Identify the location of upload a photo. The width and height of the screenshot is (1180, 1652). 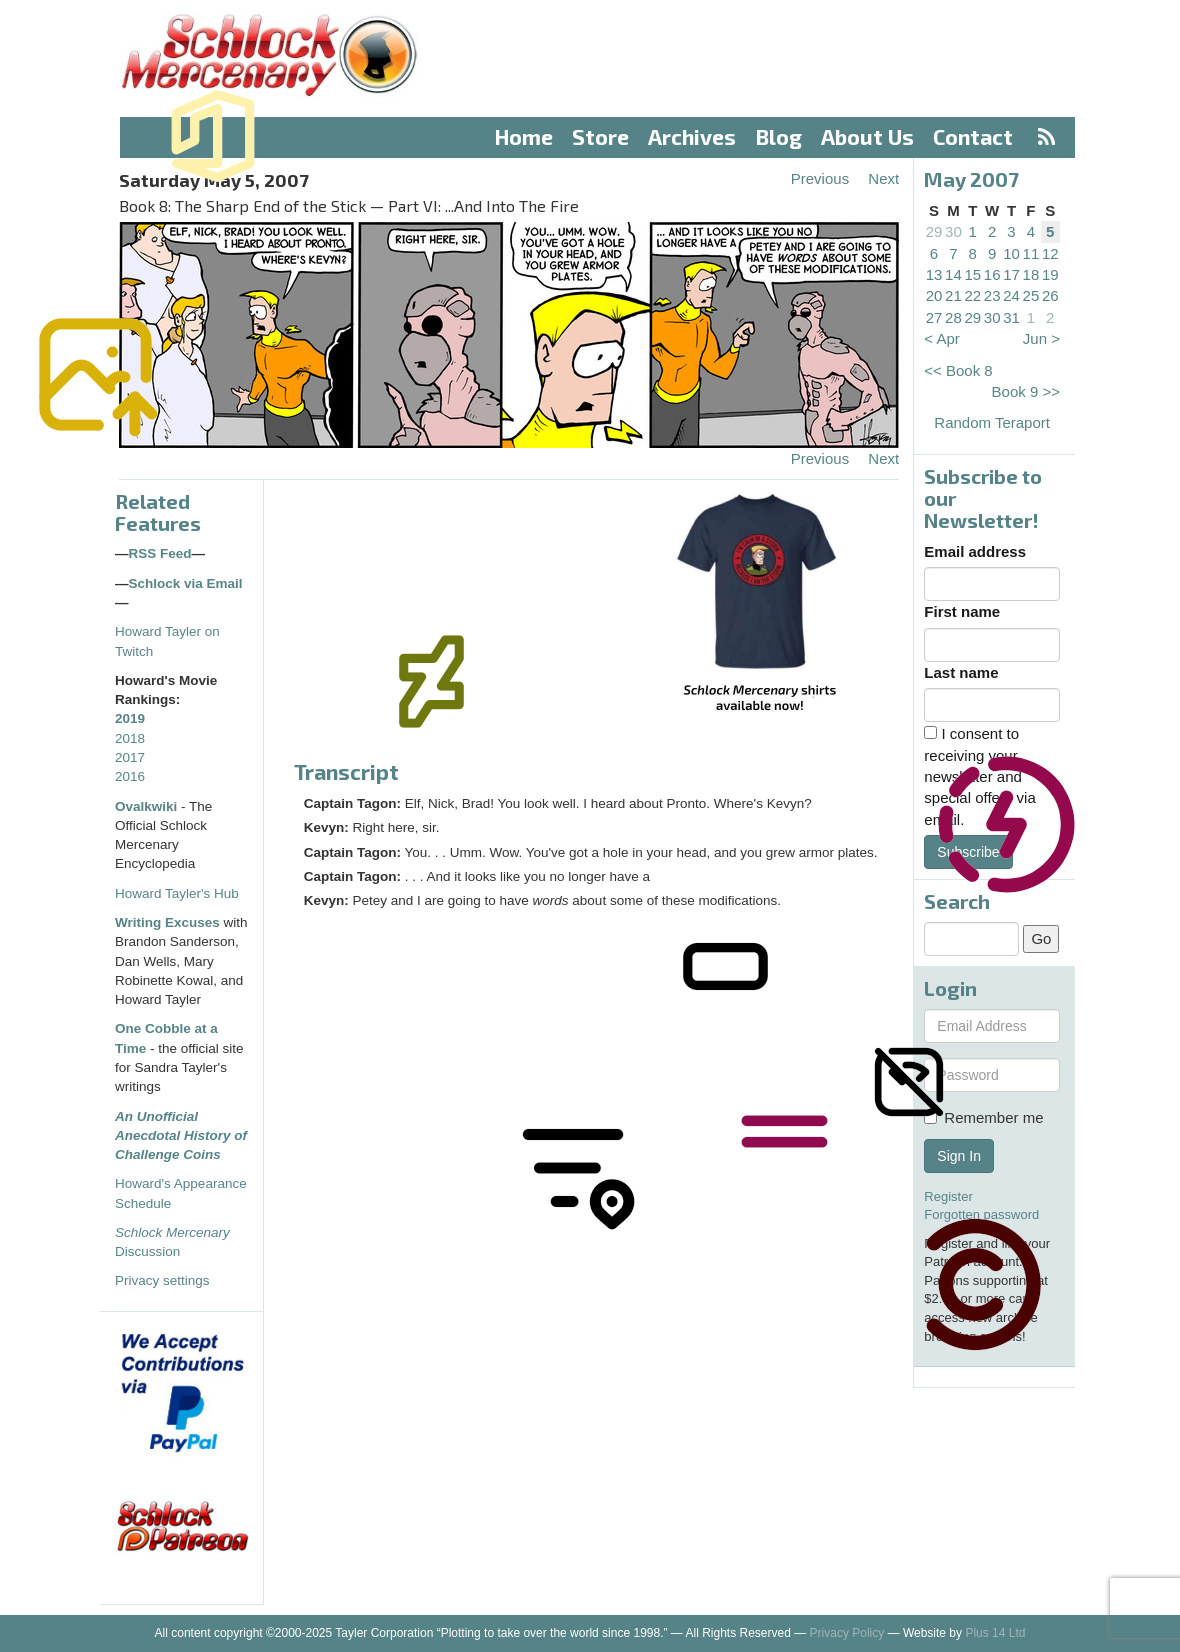
(95, 374).